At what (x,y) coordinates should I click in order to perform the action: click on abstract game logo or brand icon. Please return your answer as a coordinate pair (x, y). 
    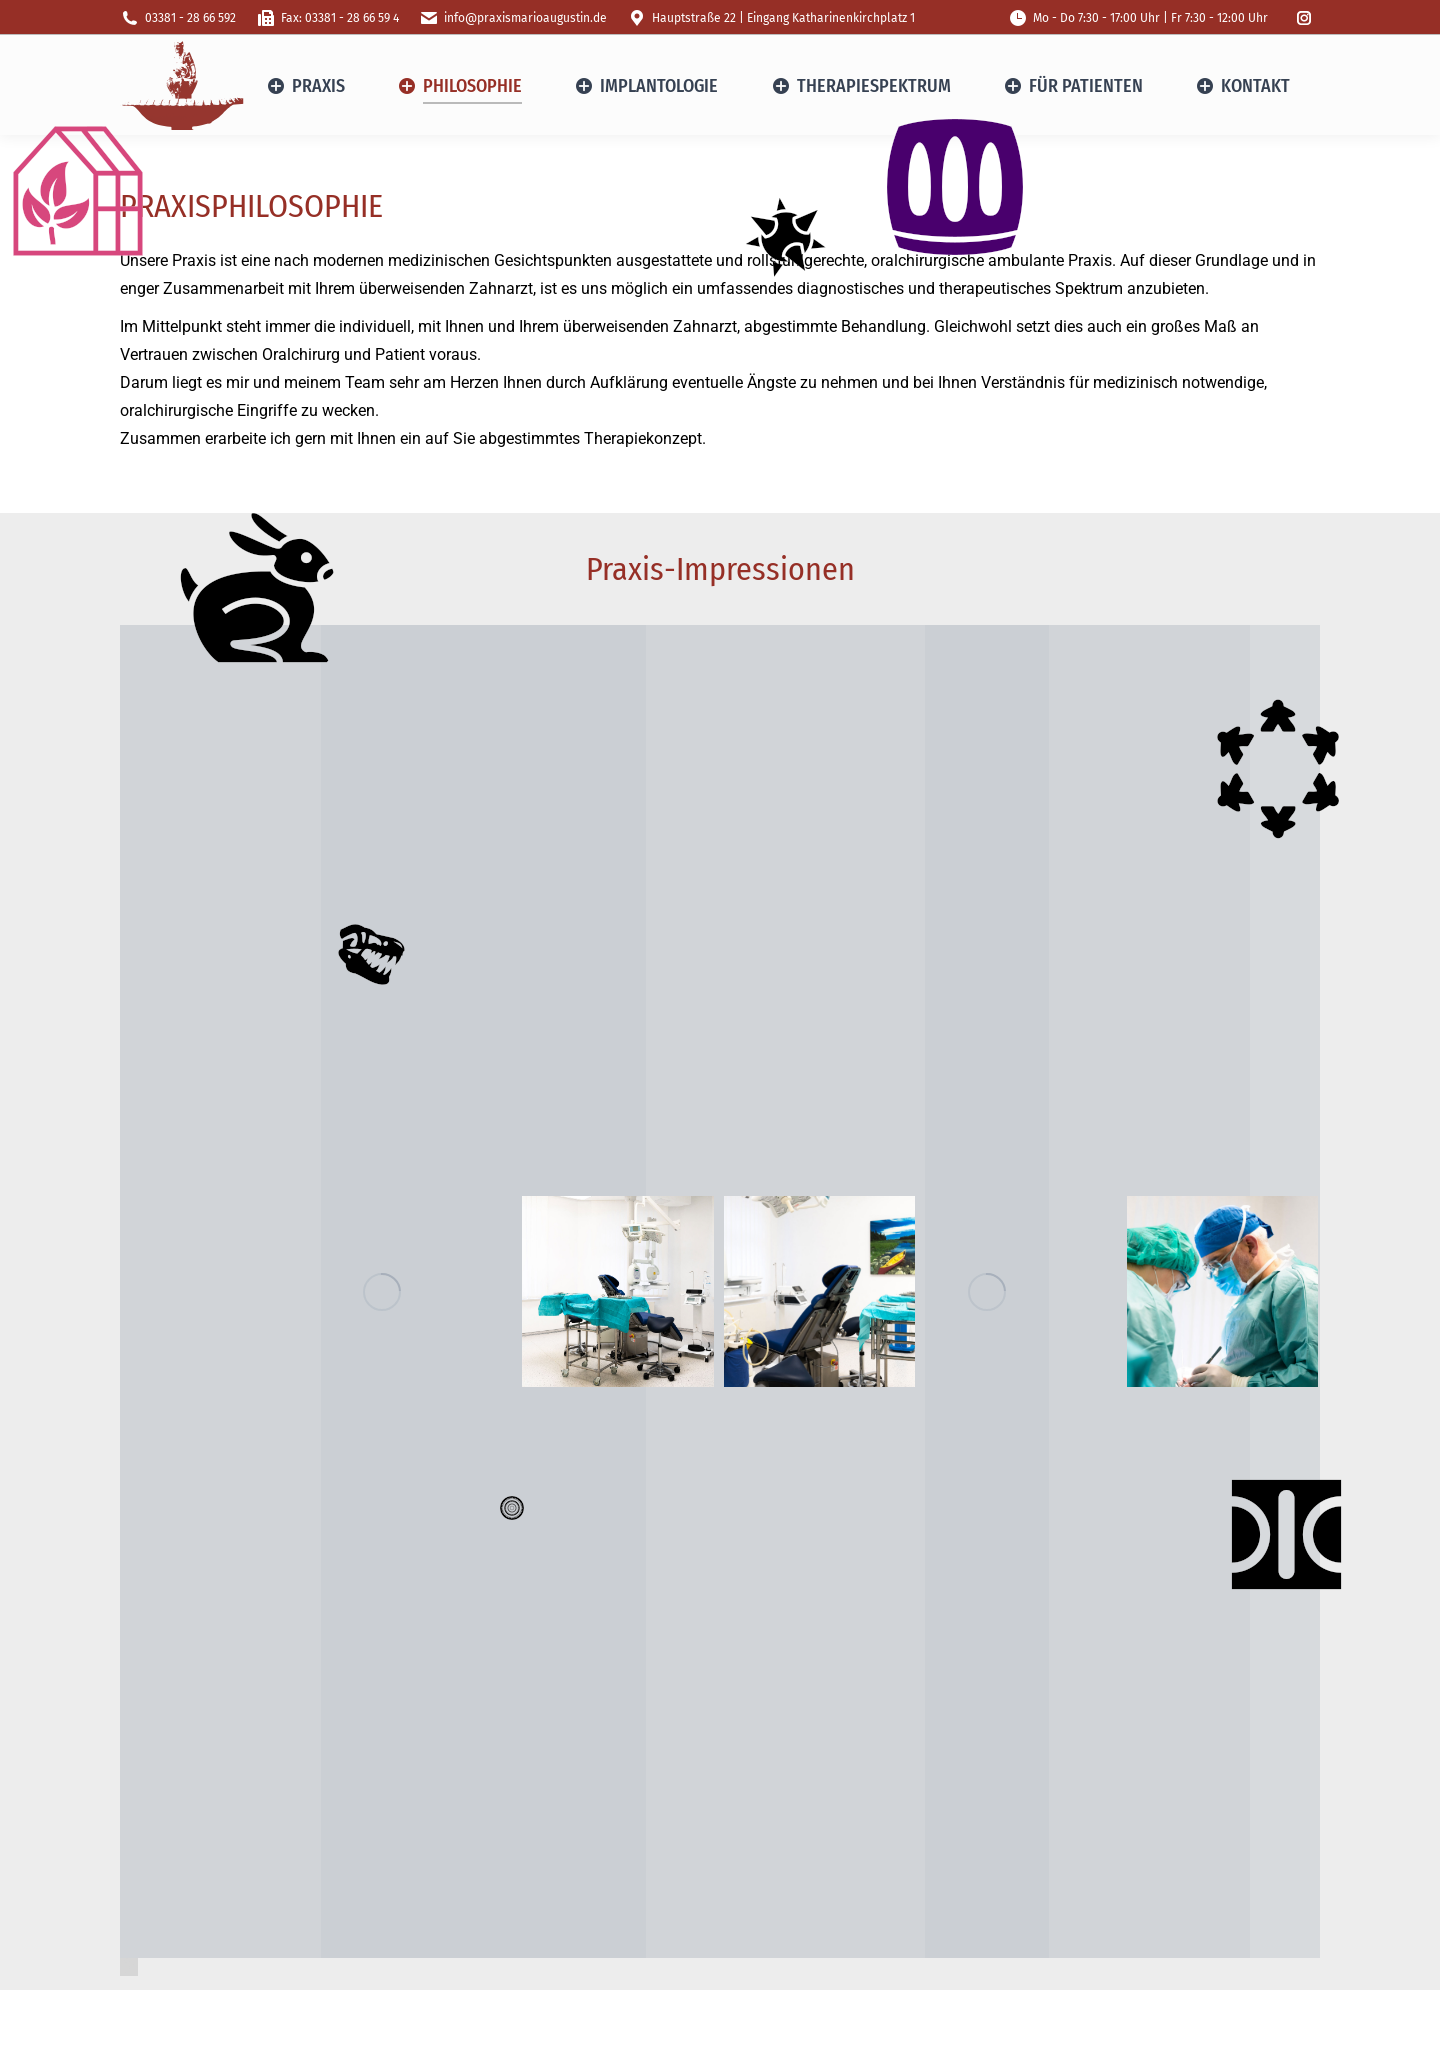
    Looking at the image, I should click on (1286, 1534).